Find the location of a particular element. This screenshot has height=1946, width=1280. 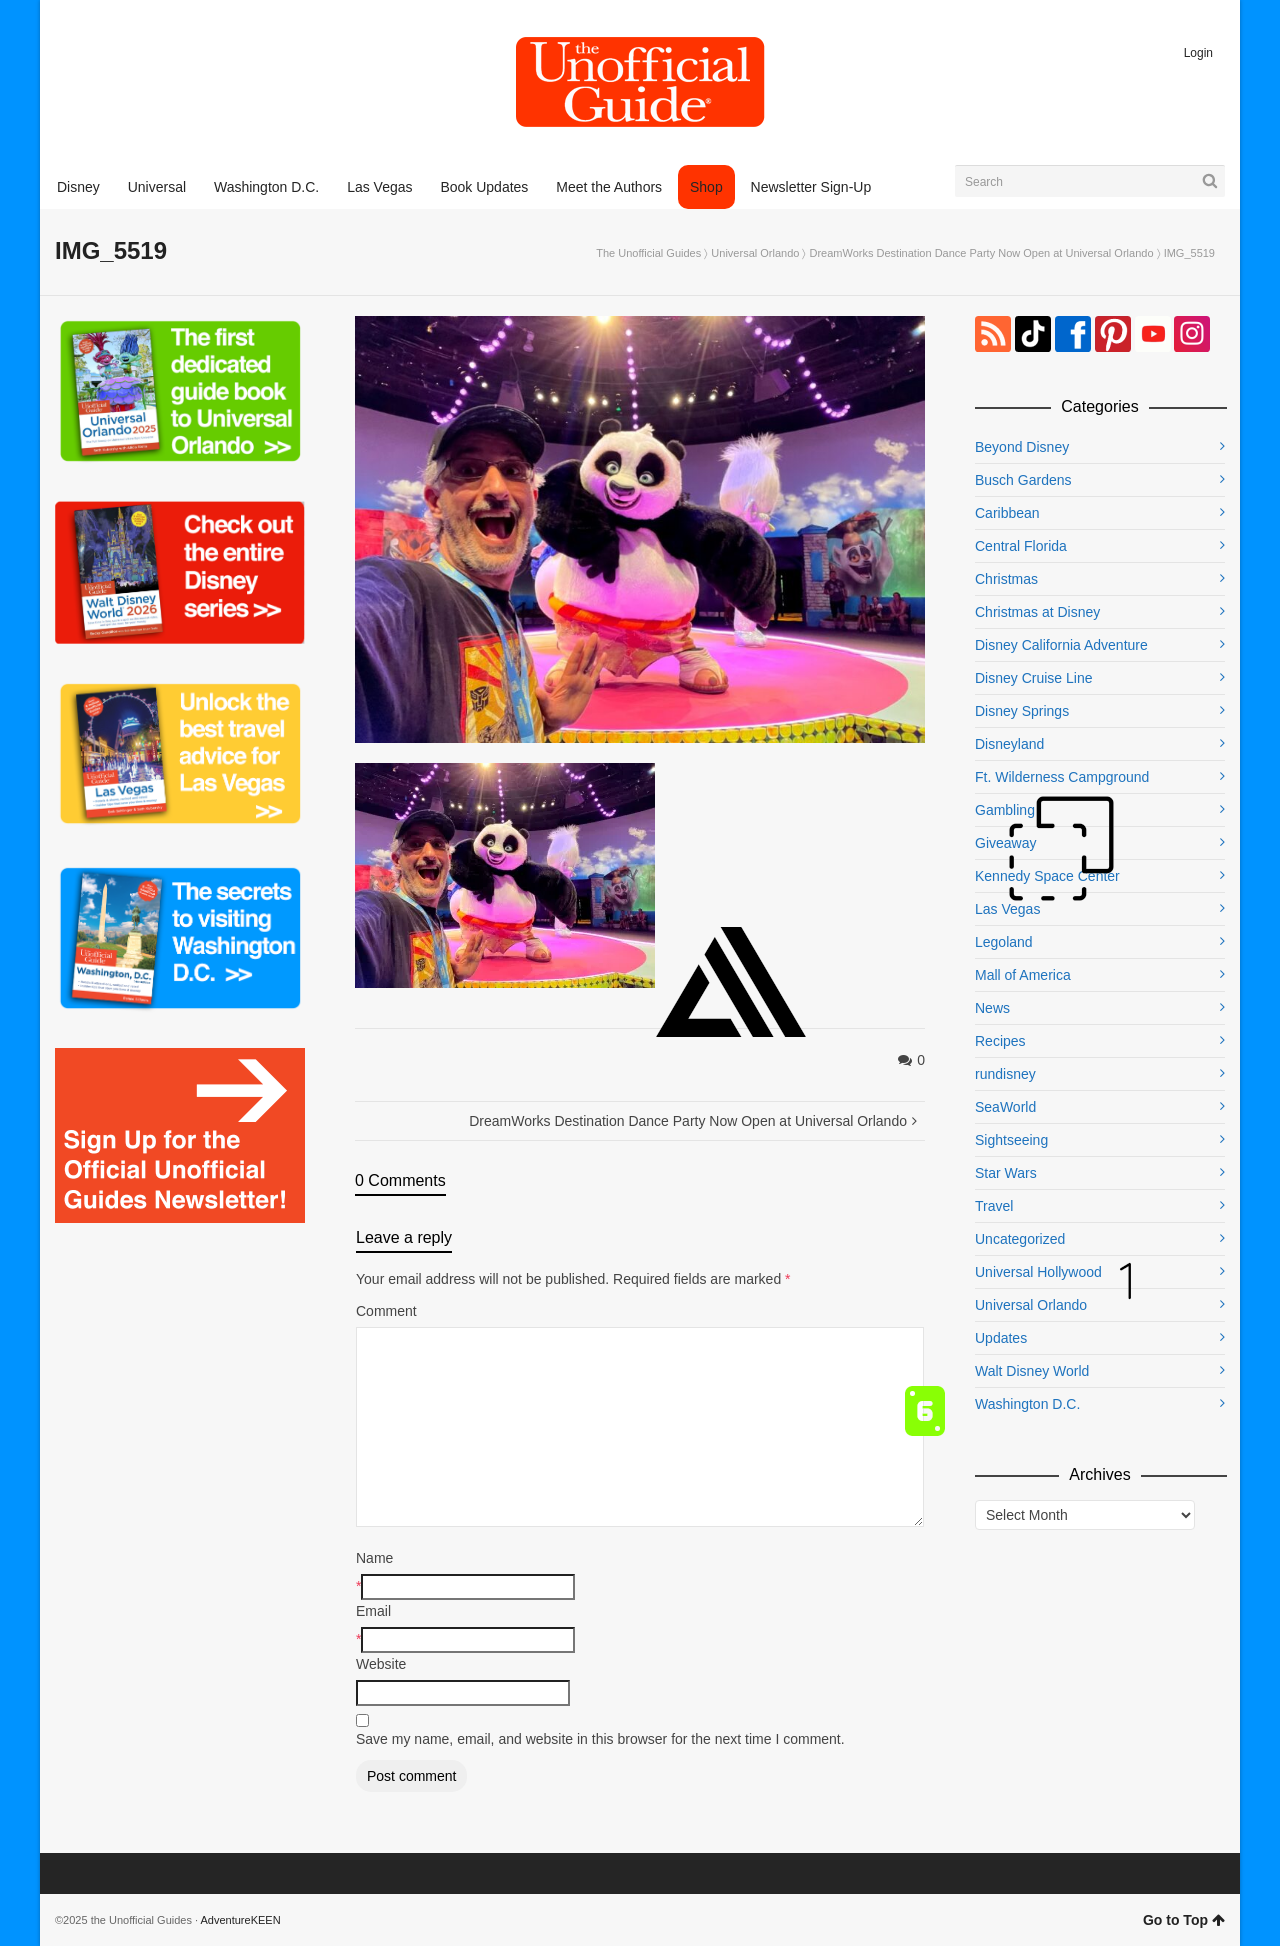

a six of any suit in a card game is located at coordinates (925, 1411).